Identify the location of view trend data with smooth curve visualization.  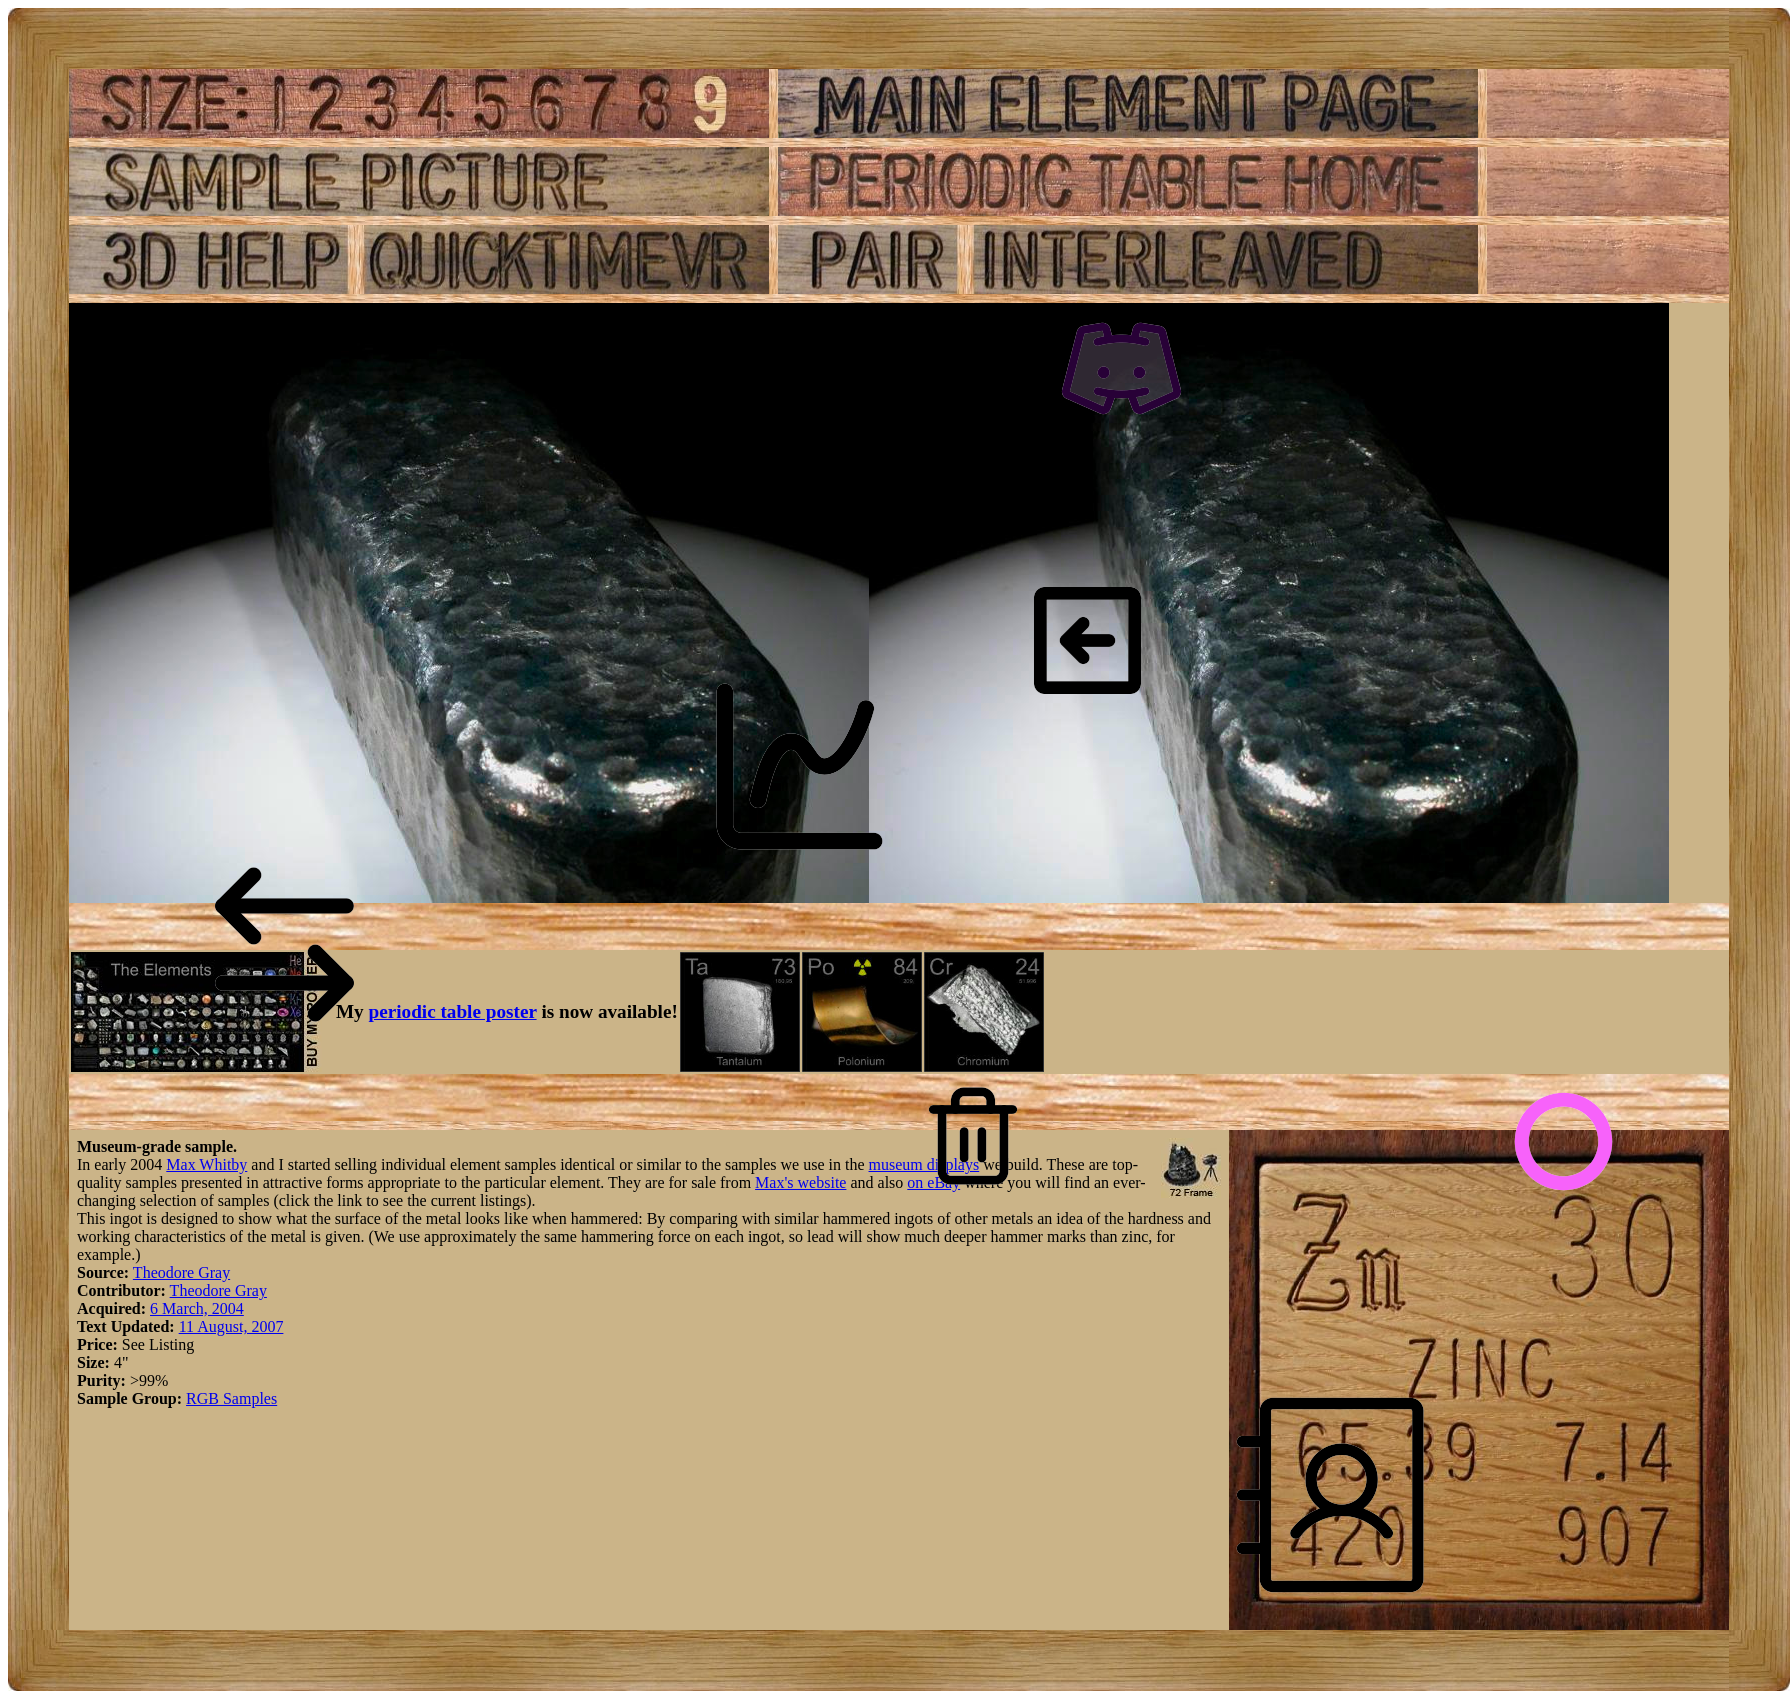
(799, 766).